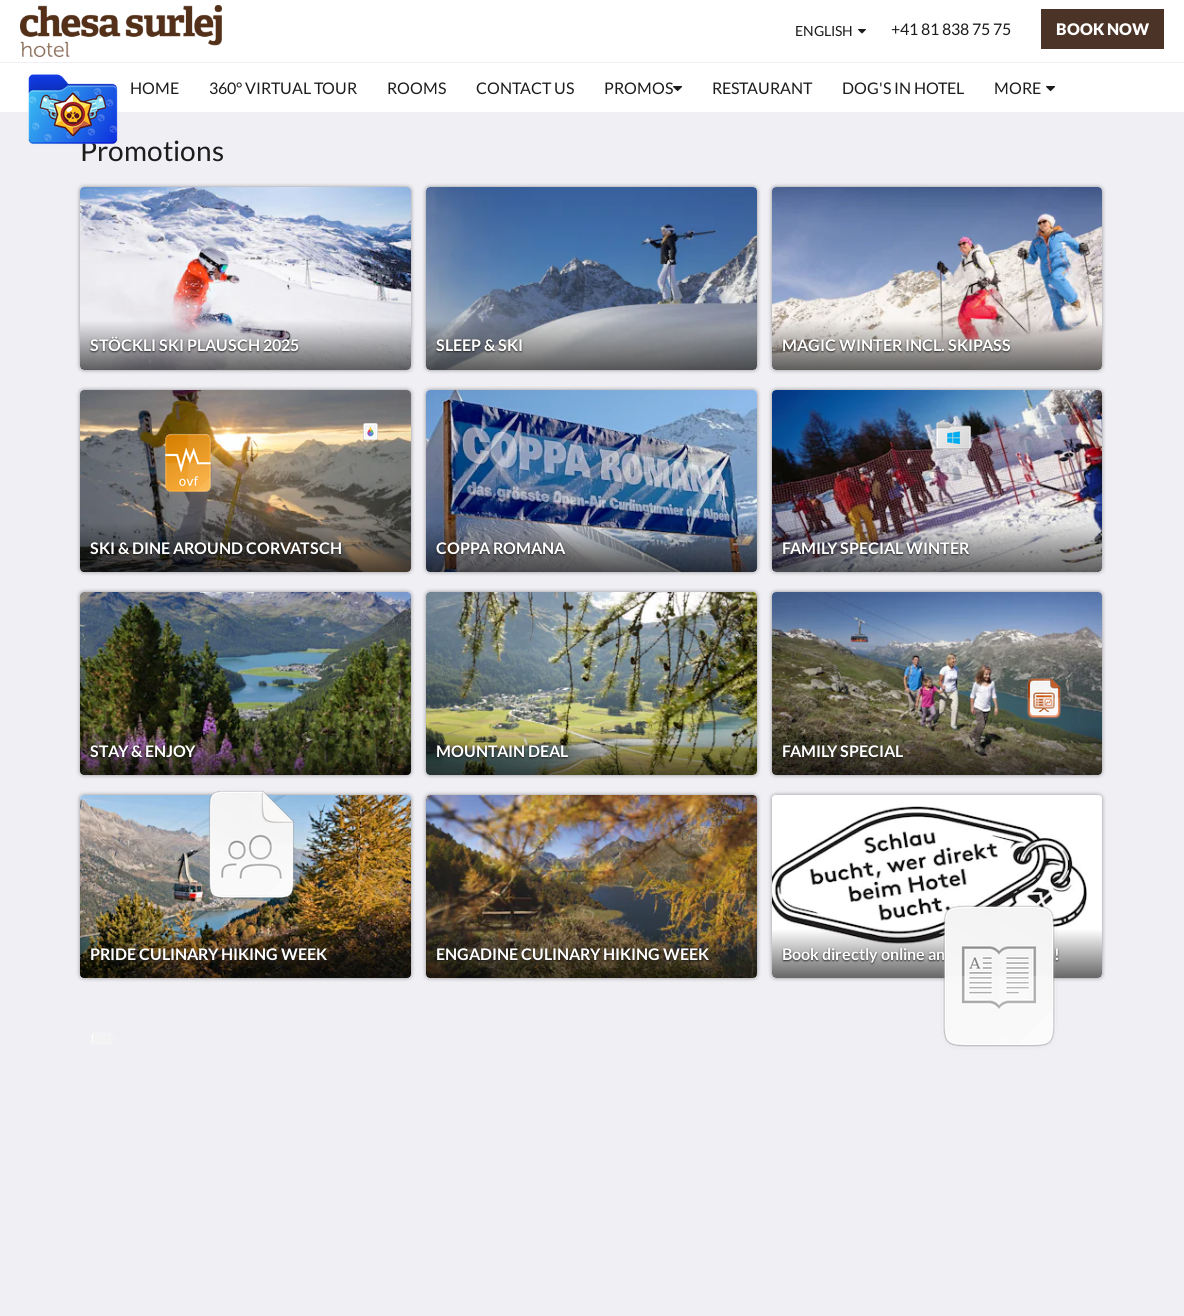 The height and width of the screenshot is (1316, 1184). I want to click on a libreoffice impress presentation file, so click(1044, 698).